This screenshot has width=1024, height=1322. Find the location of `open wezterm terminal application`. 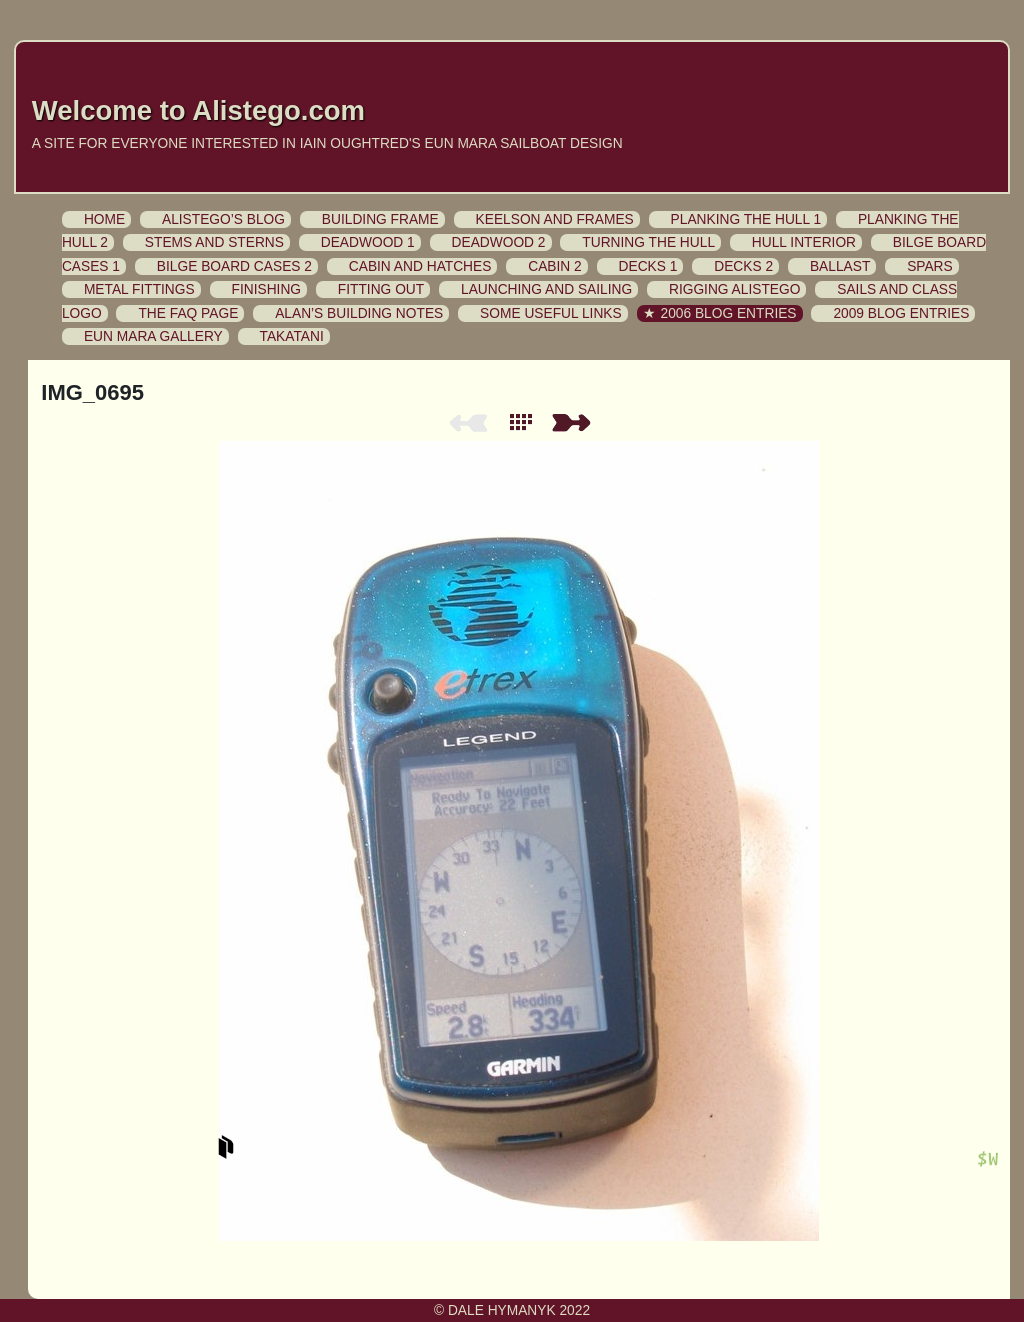

open wezterm terminal application is located at coordinates (988, 1159).